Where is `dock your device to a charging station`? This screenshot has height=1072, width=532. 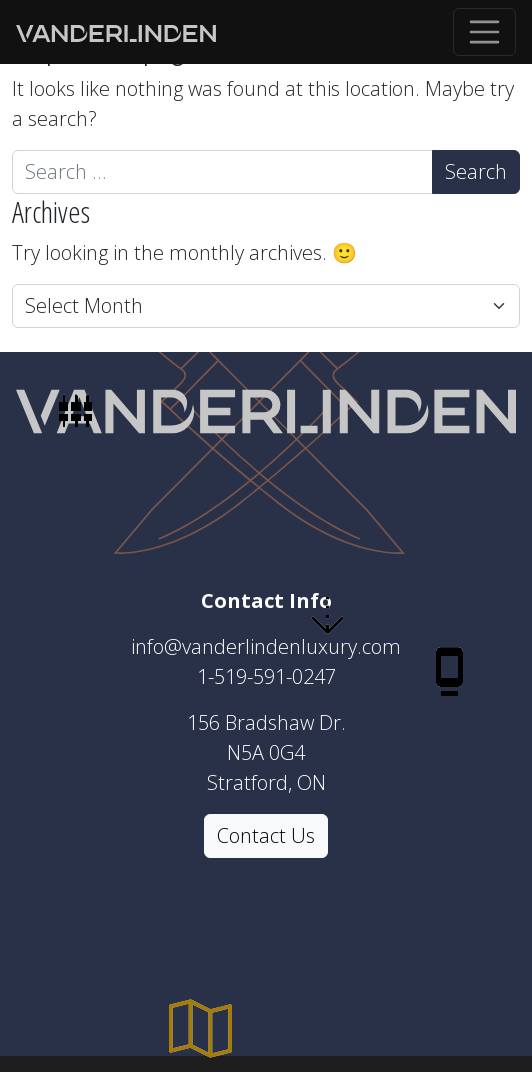 dock your device to a charging station is located at coordinates (449, 671).